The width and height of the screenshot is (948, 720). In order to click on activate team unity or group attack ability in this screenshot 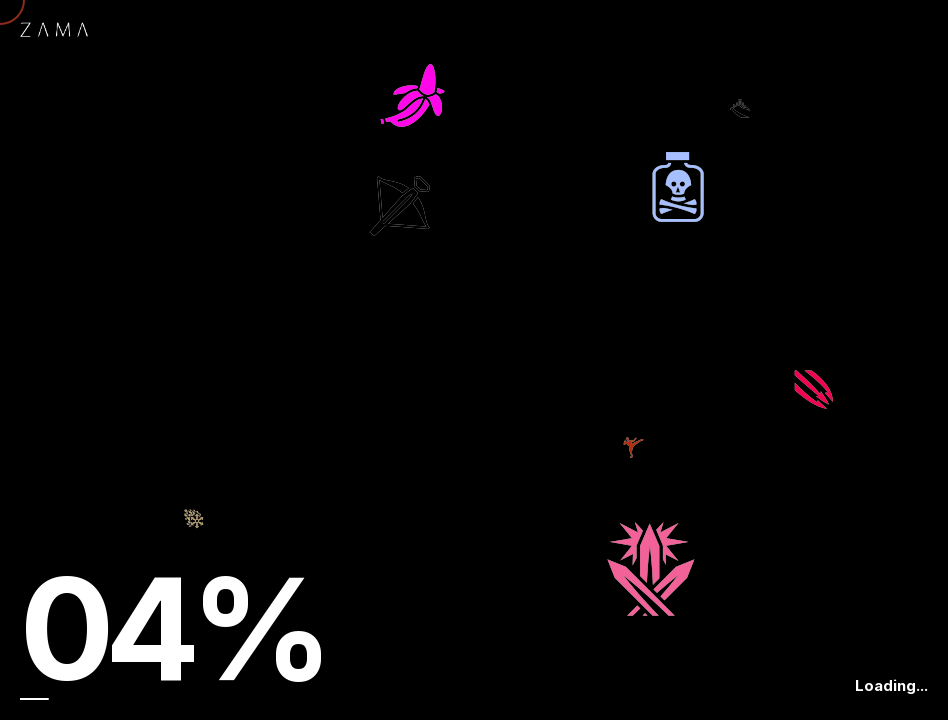, I will do `click(651, 569)`.